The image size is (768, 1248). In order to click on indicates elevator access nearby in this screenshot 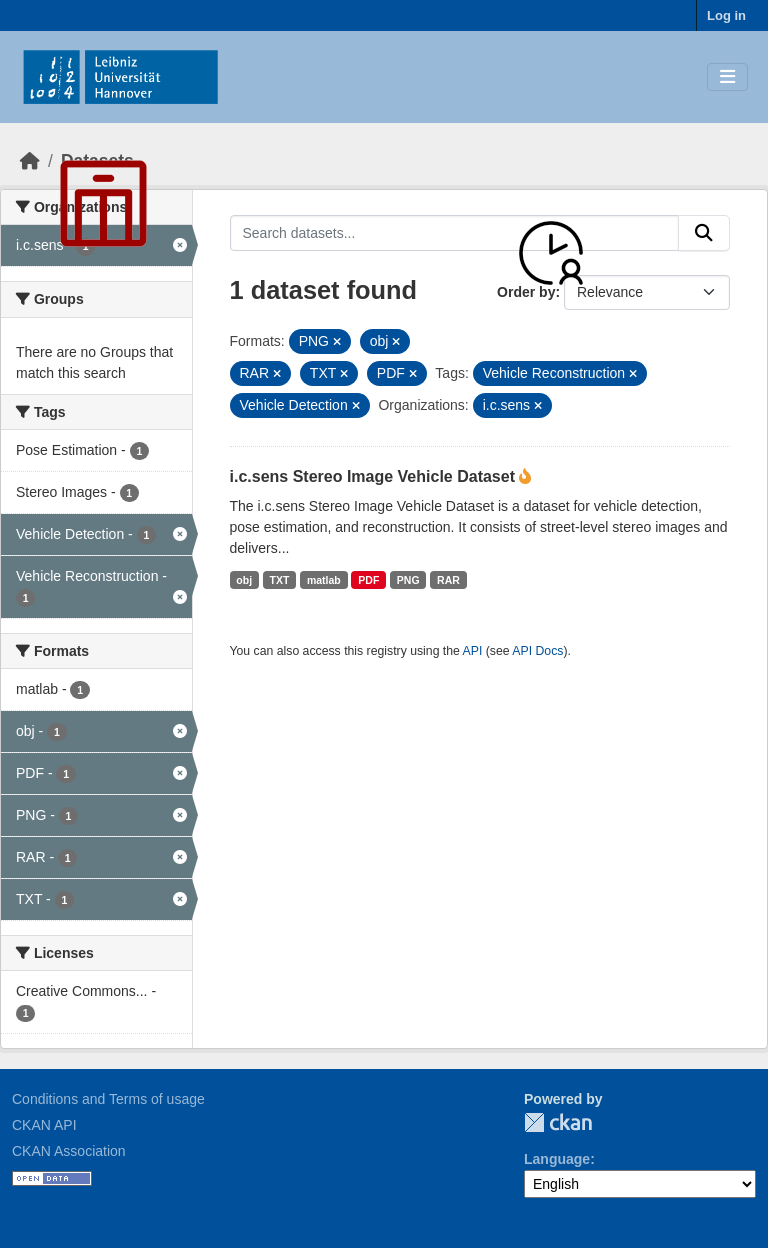, I will do `click(103, 203)`.